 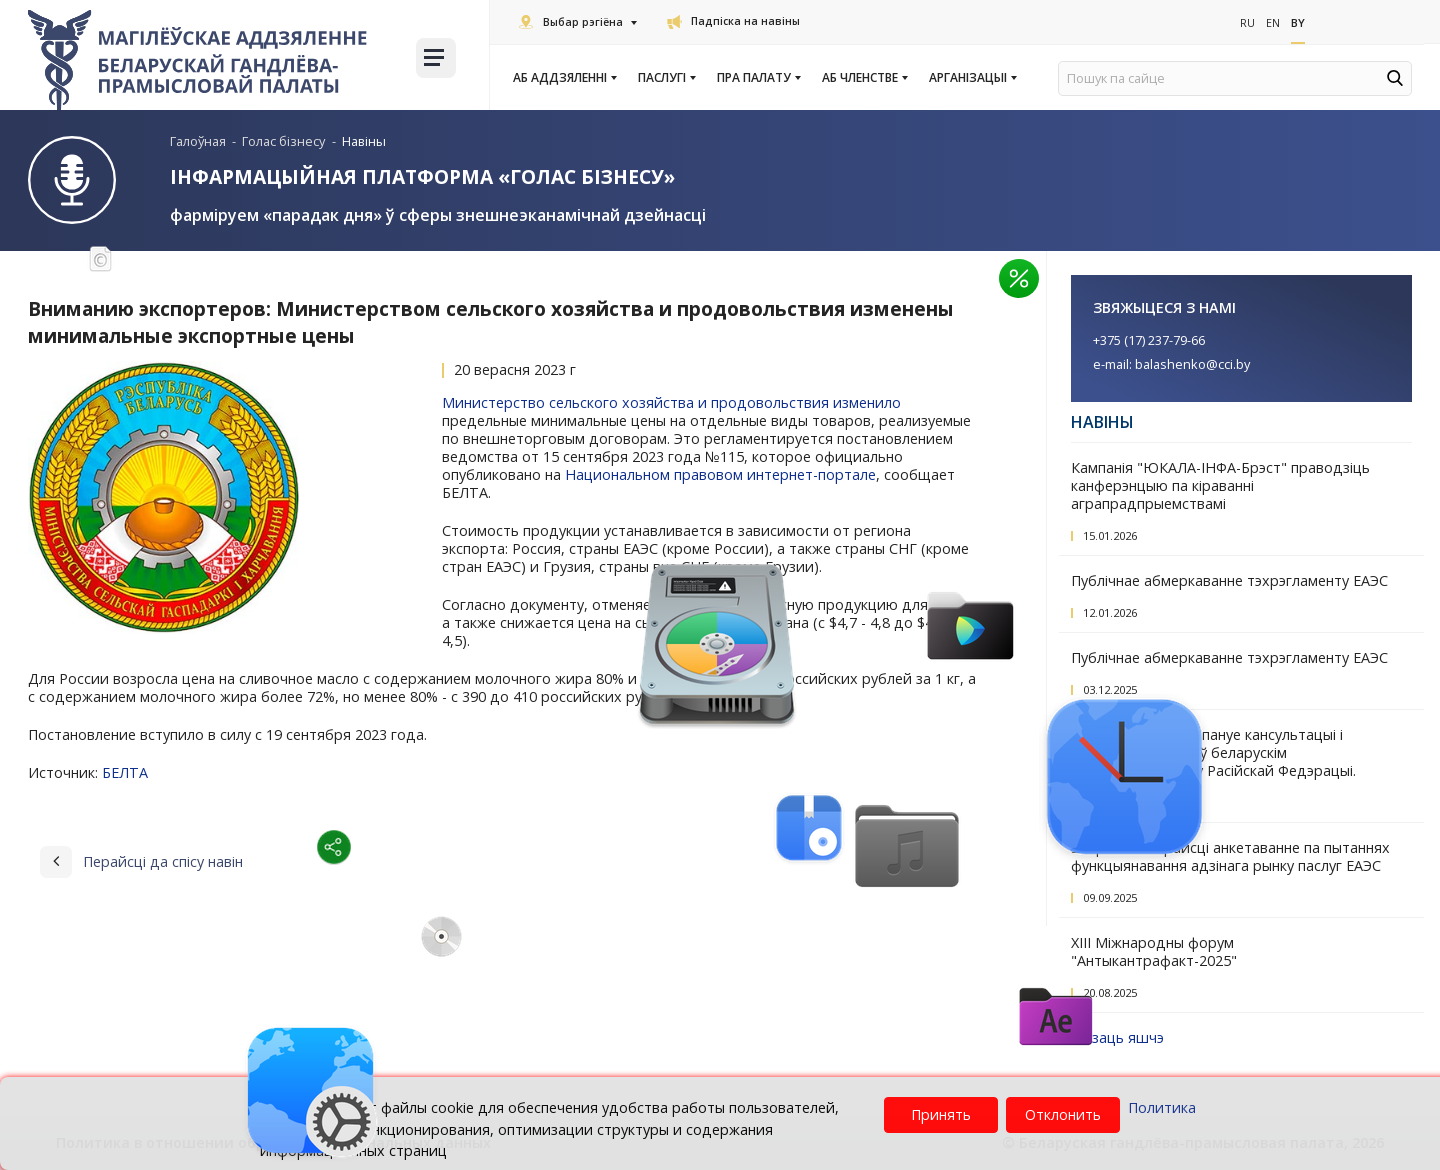 I want to click on configure network and workgroup settings, so click(x=310, y=1090).